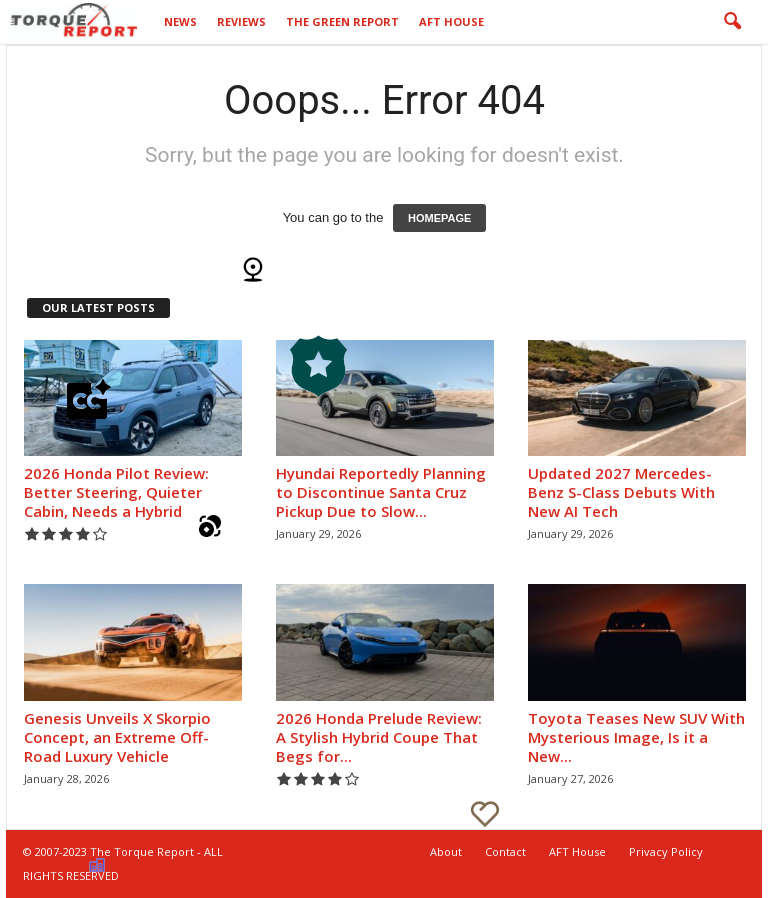 The height and width of the screenshot is (898, 768). I want to click on swap or exchange cryptocurrency tokens, so click(210, 526).